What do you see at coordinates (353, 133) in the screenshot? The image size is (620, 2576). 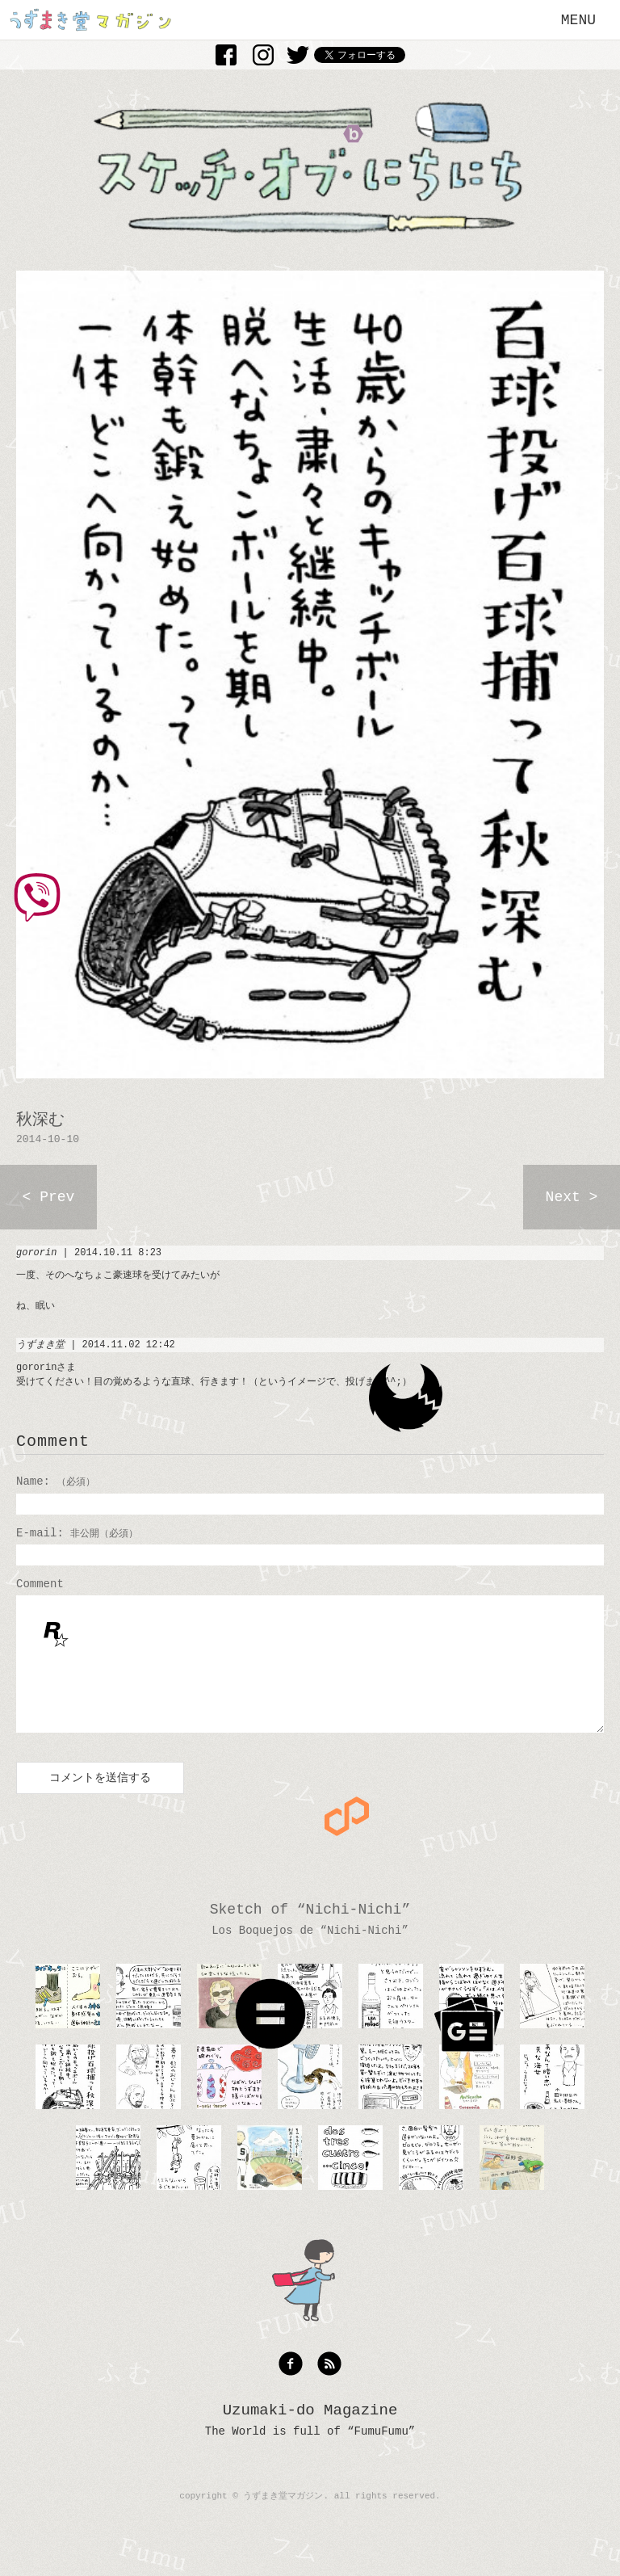 I see `visit bugcrowd security platform` at bounding box center [353, 133].